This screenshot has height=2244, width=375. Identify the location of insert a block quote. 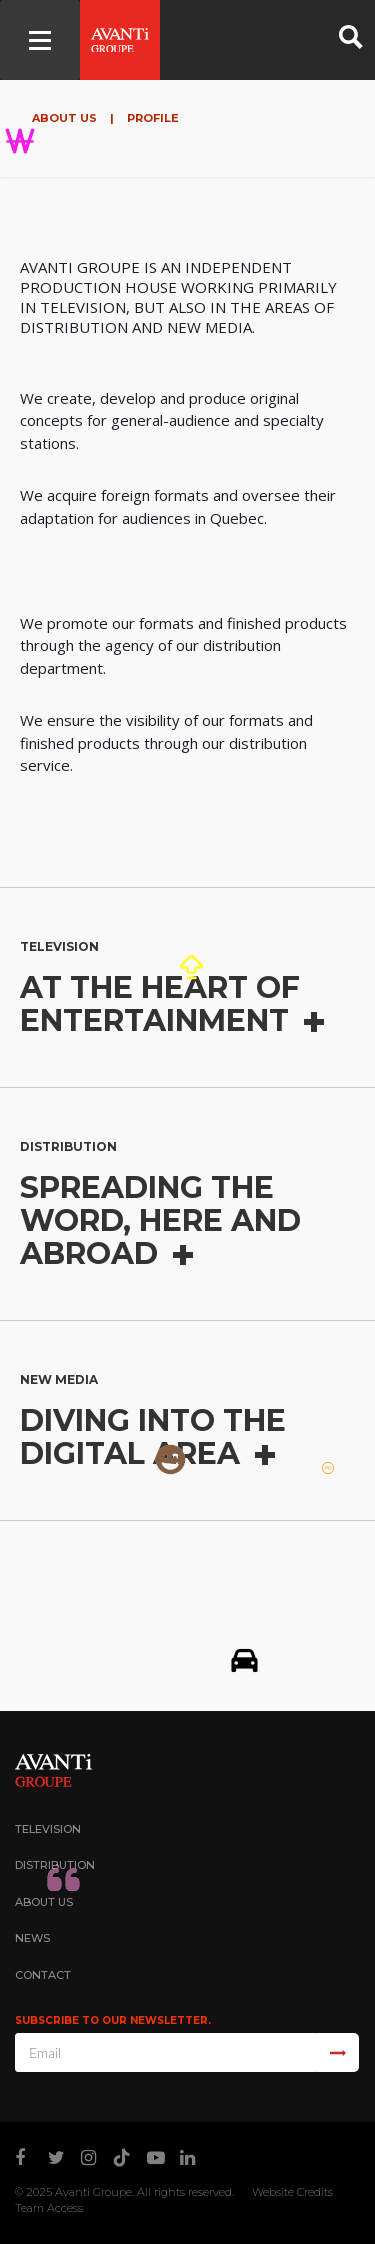
(63, 1879).